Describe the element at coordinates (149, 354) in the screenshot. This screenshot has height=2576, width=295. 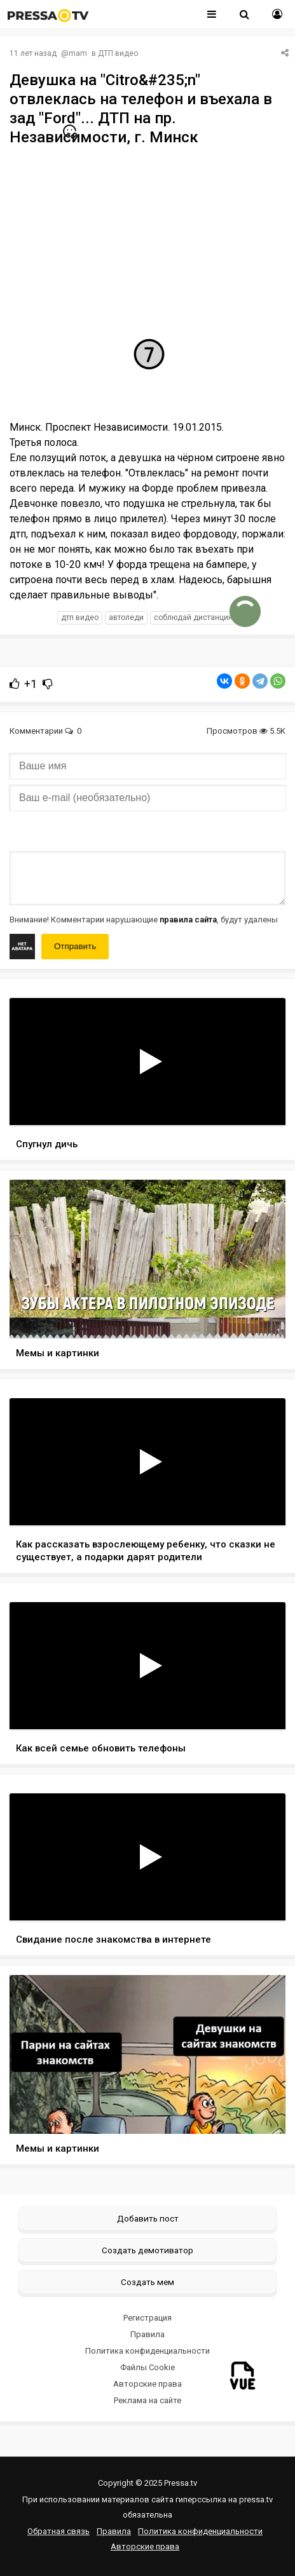
I see `indicates step seven in a numbered process` at that location.